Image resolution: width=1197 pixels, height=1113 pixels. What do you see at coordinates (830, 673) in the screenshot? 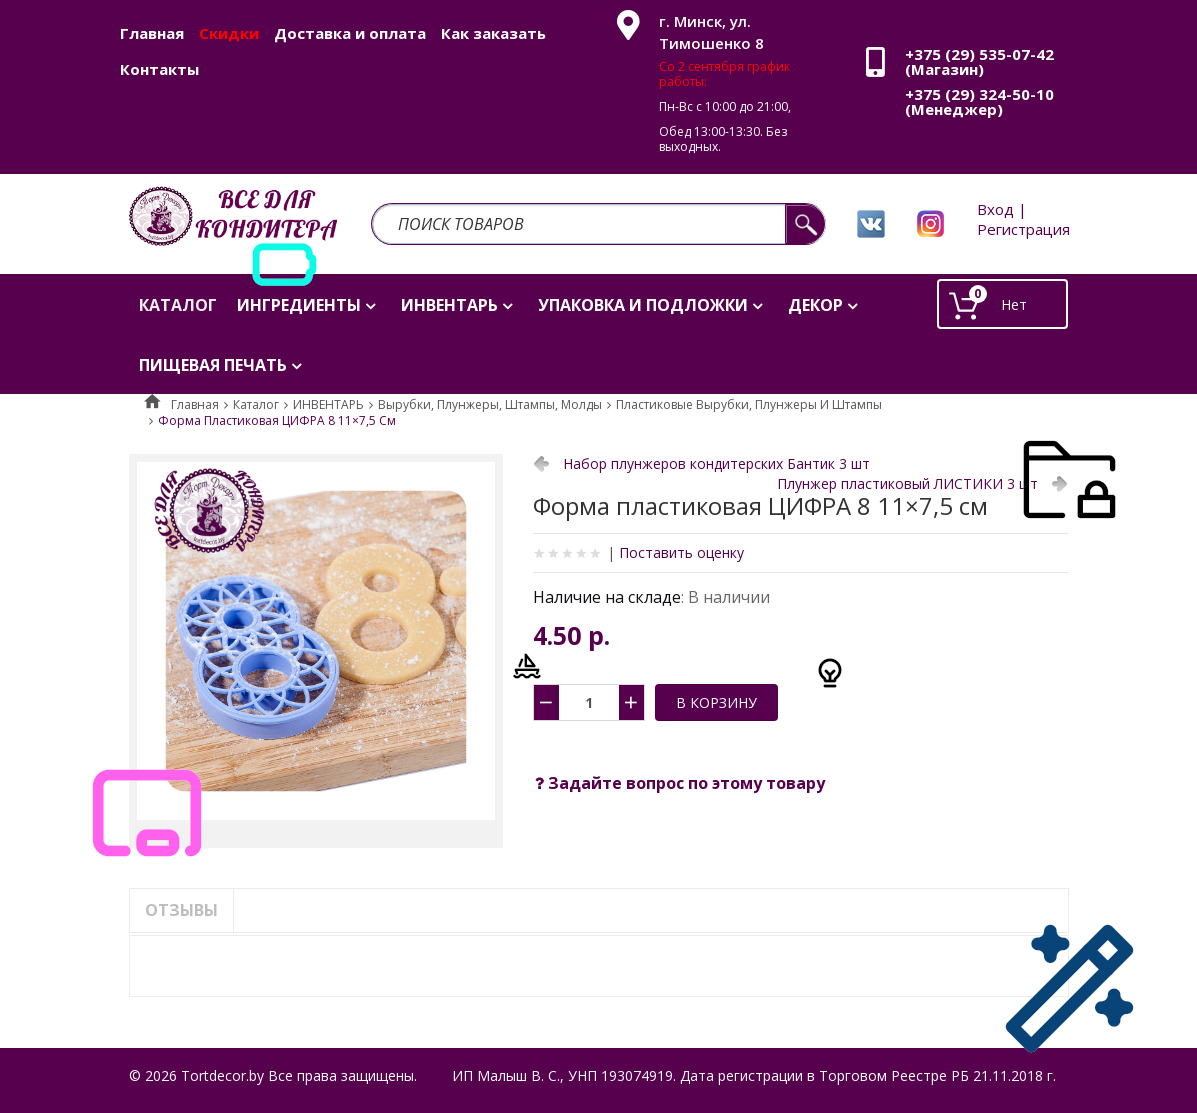
I see `access tips or helpful suggestions` at bounding box center [830, 673].